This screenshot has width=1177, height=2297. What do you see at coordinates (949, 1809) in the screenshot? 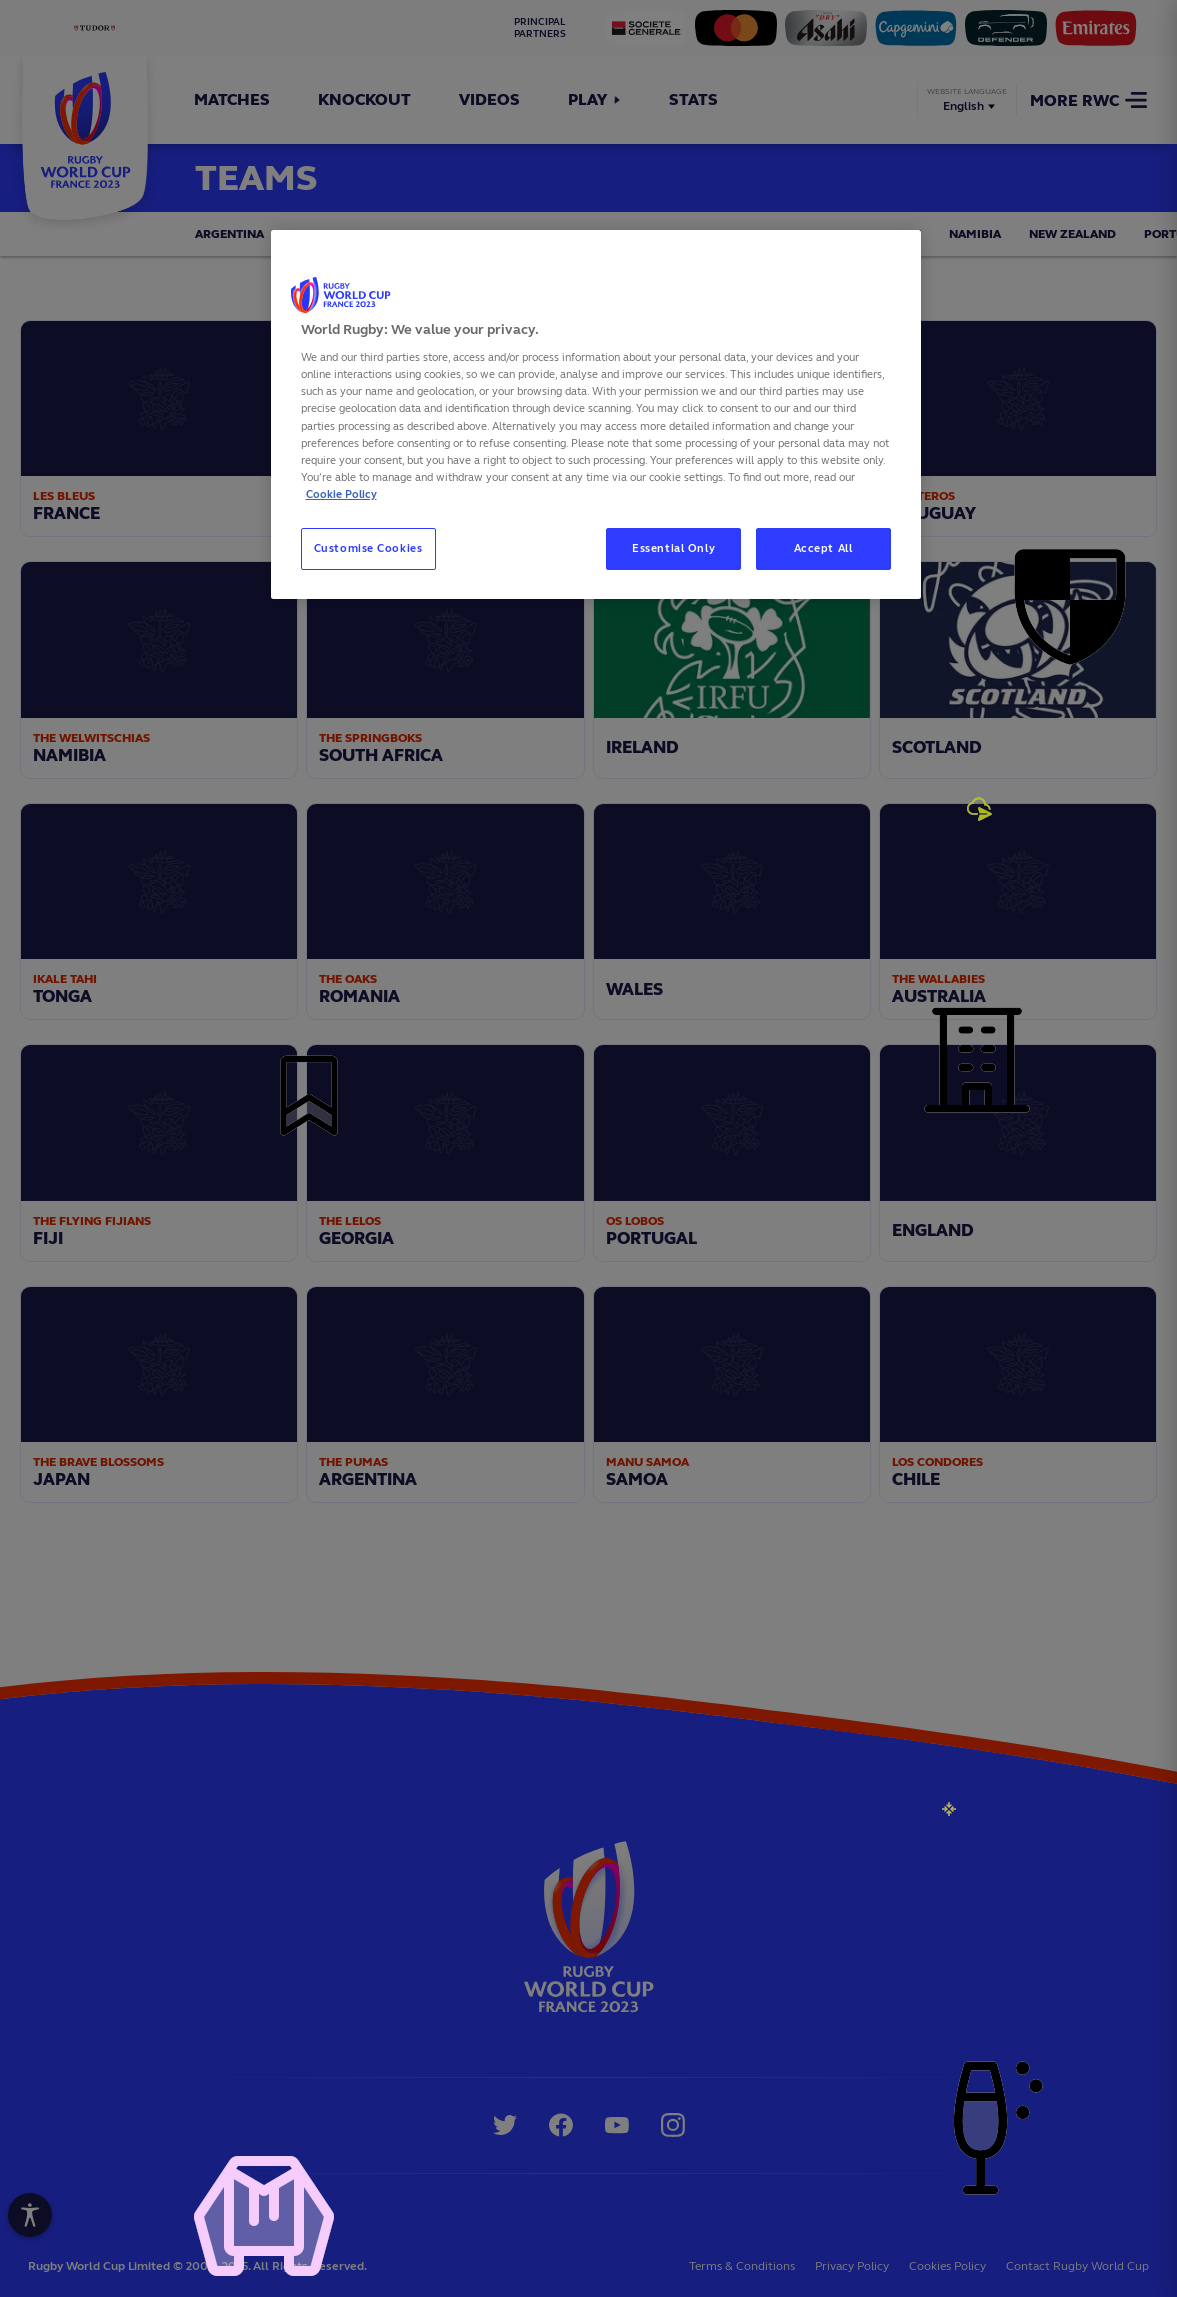
I see `collapse or minimize content from all sides` at bounding box center [949, 1809].